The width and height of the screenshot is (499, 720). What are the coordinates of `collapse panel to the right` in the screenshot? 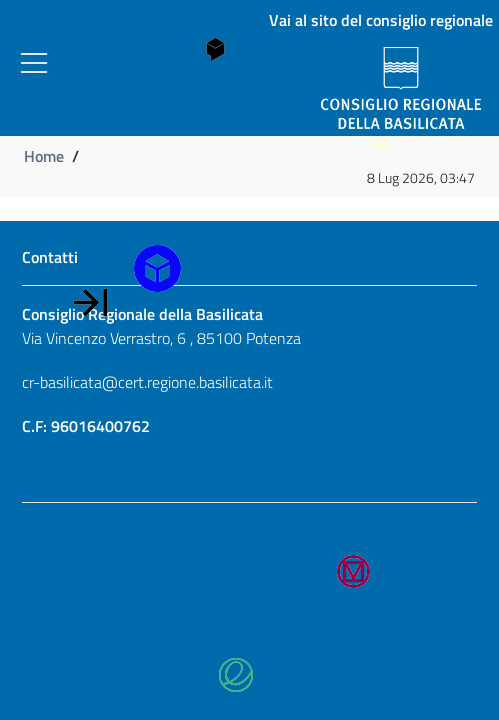 It's located at (91, 302).